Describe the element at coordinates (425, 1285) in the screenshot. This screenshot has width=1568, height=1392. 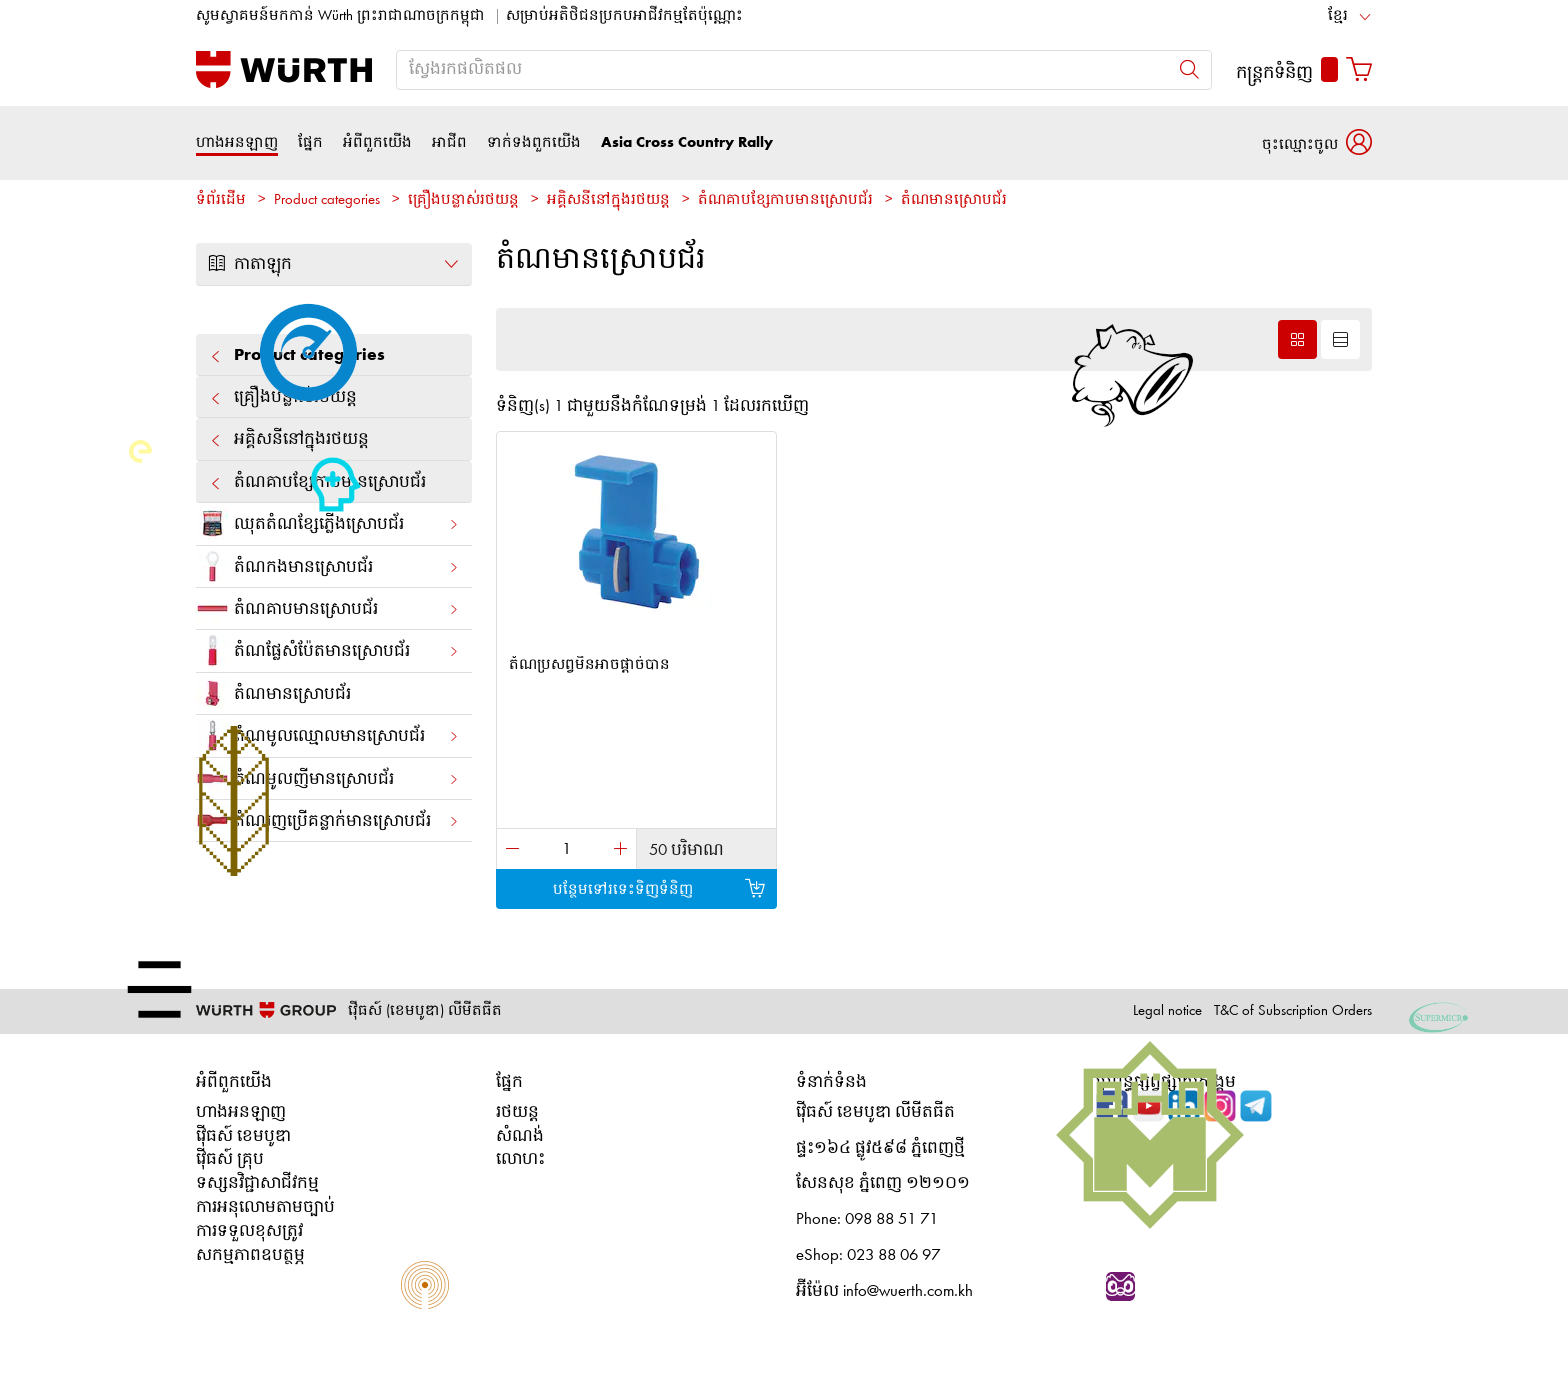
I see `iBeacon bluetooth proximity technology logo` at that location.